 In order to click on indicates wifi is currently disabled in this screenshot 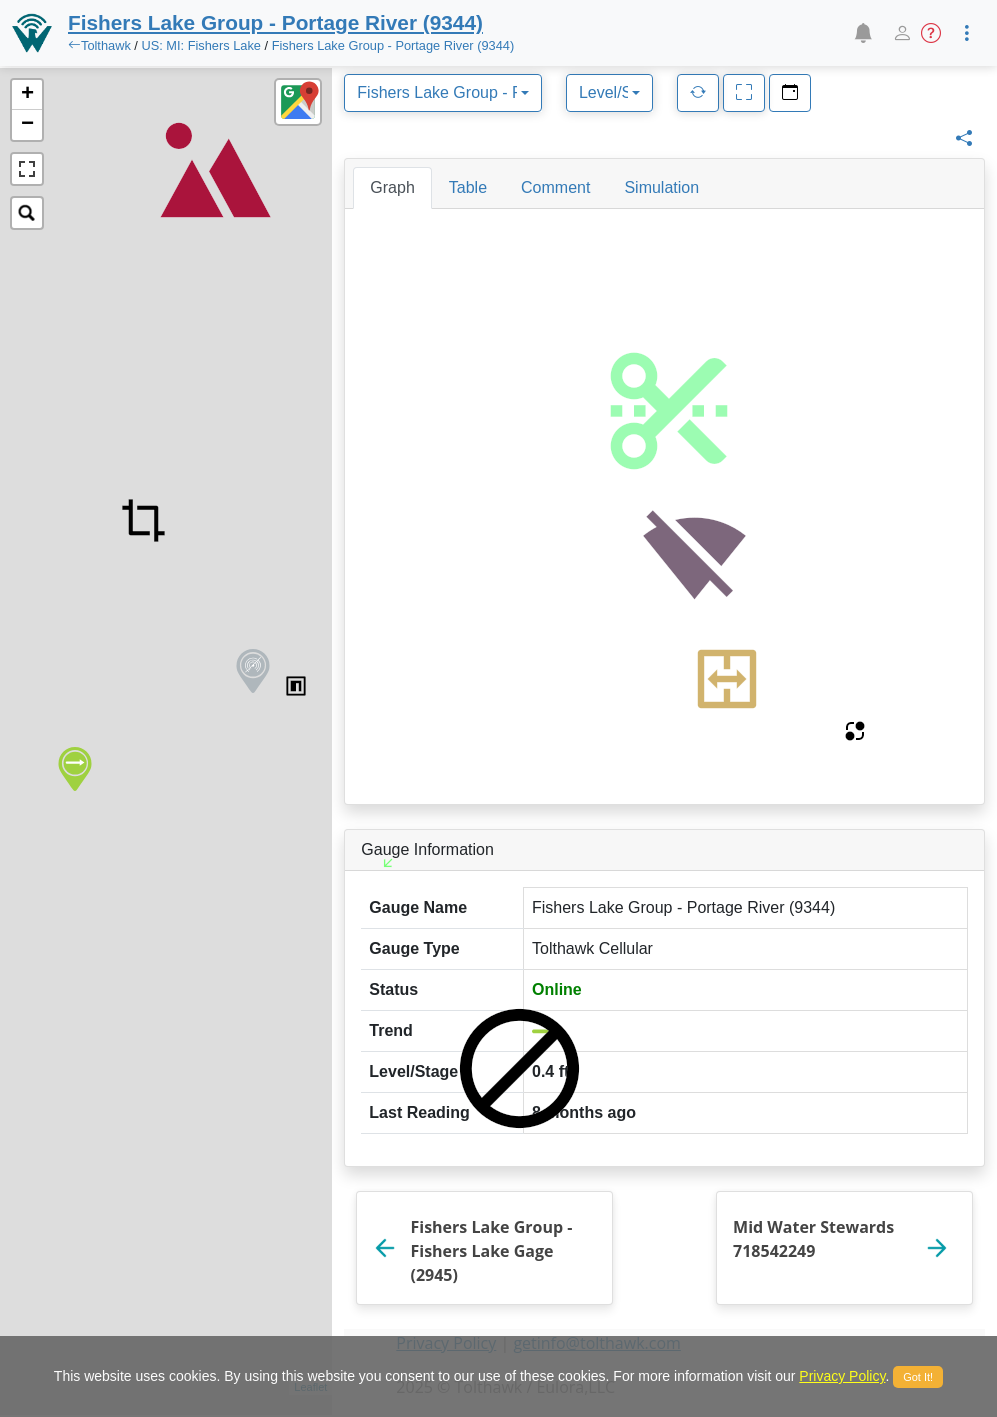, I will do `click(694, 558)`.